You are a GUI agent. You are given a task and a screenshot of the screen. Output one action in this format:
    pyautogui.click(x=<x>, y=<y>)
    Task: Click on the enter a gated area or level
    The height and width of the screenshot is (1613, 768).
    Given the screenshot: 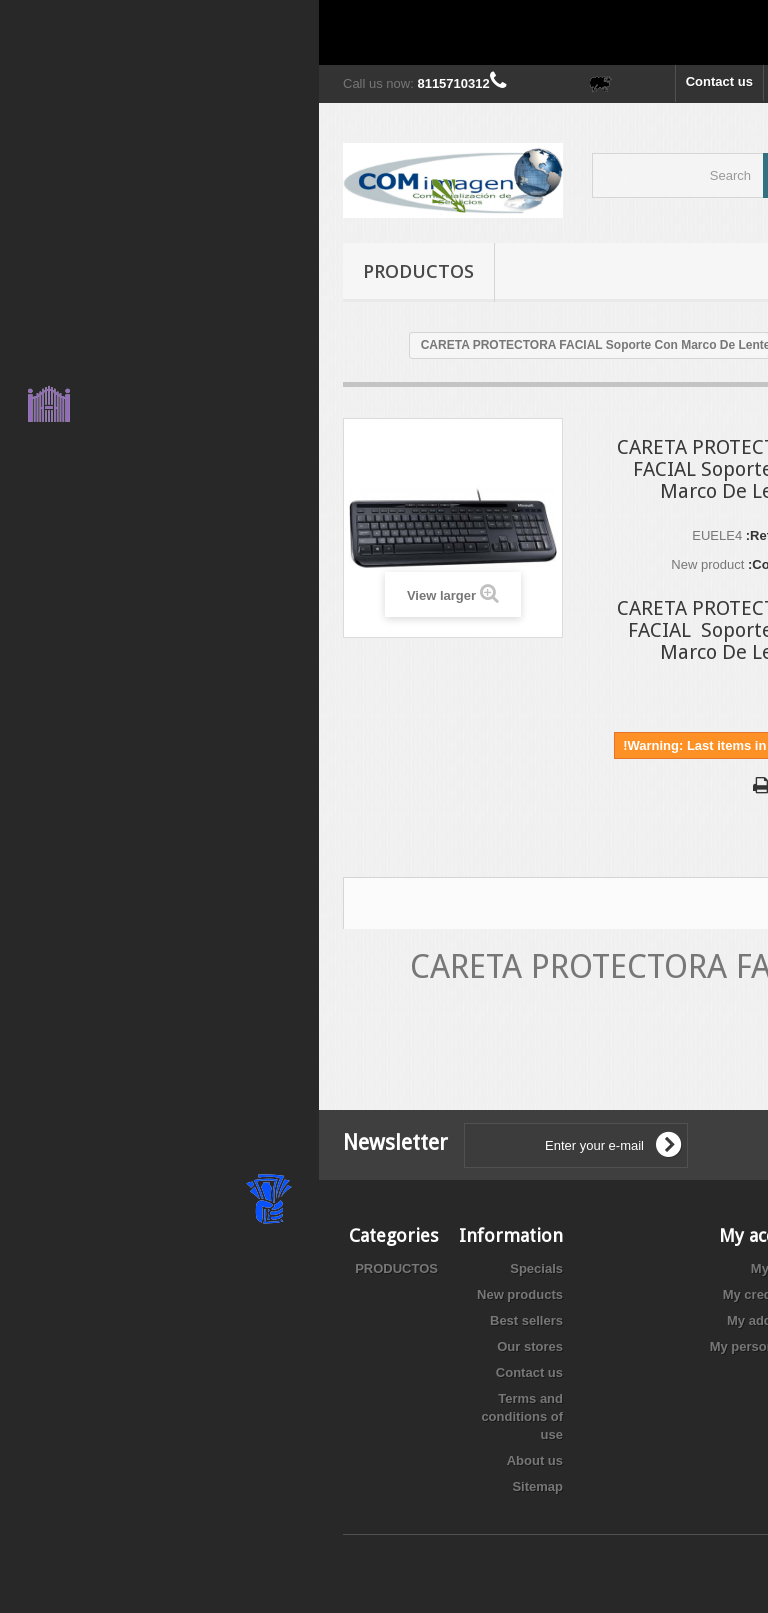 What is the action you would take?
    pyautogui.click(x=49, y=401)
    